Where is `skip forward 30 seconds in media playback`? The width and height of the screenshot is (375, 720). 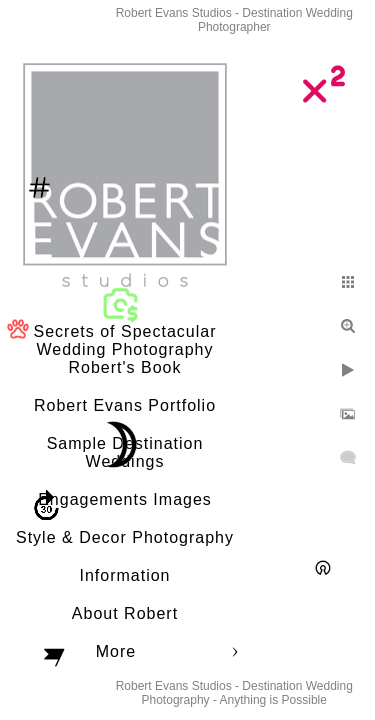 skip forward 30 seconds in media playback is located at coordinates (46, 506).